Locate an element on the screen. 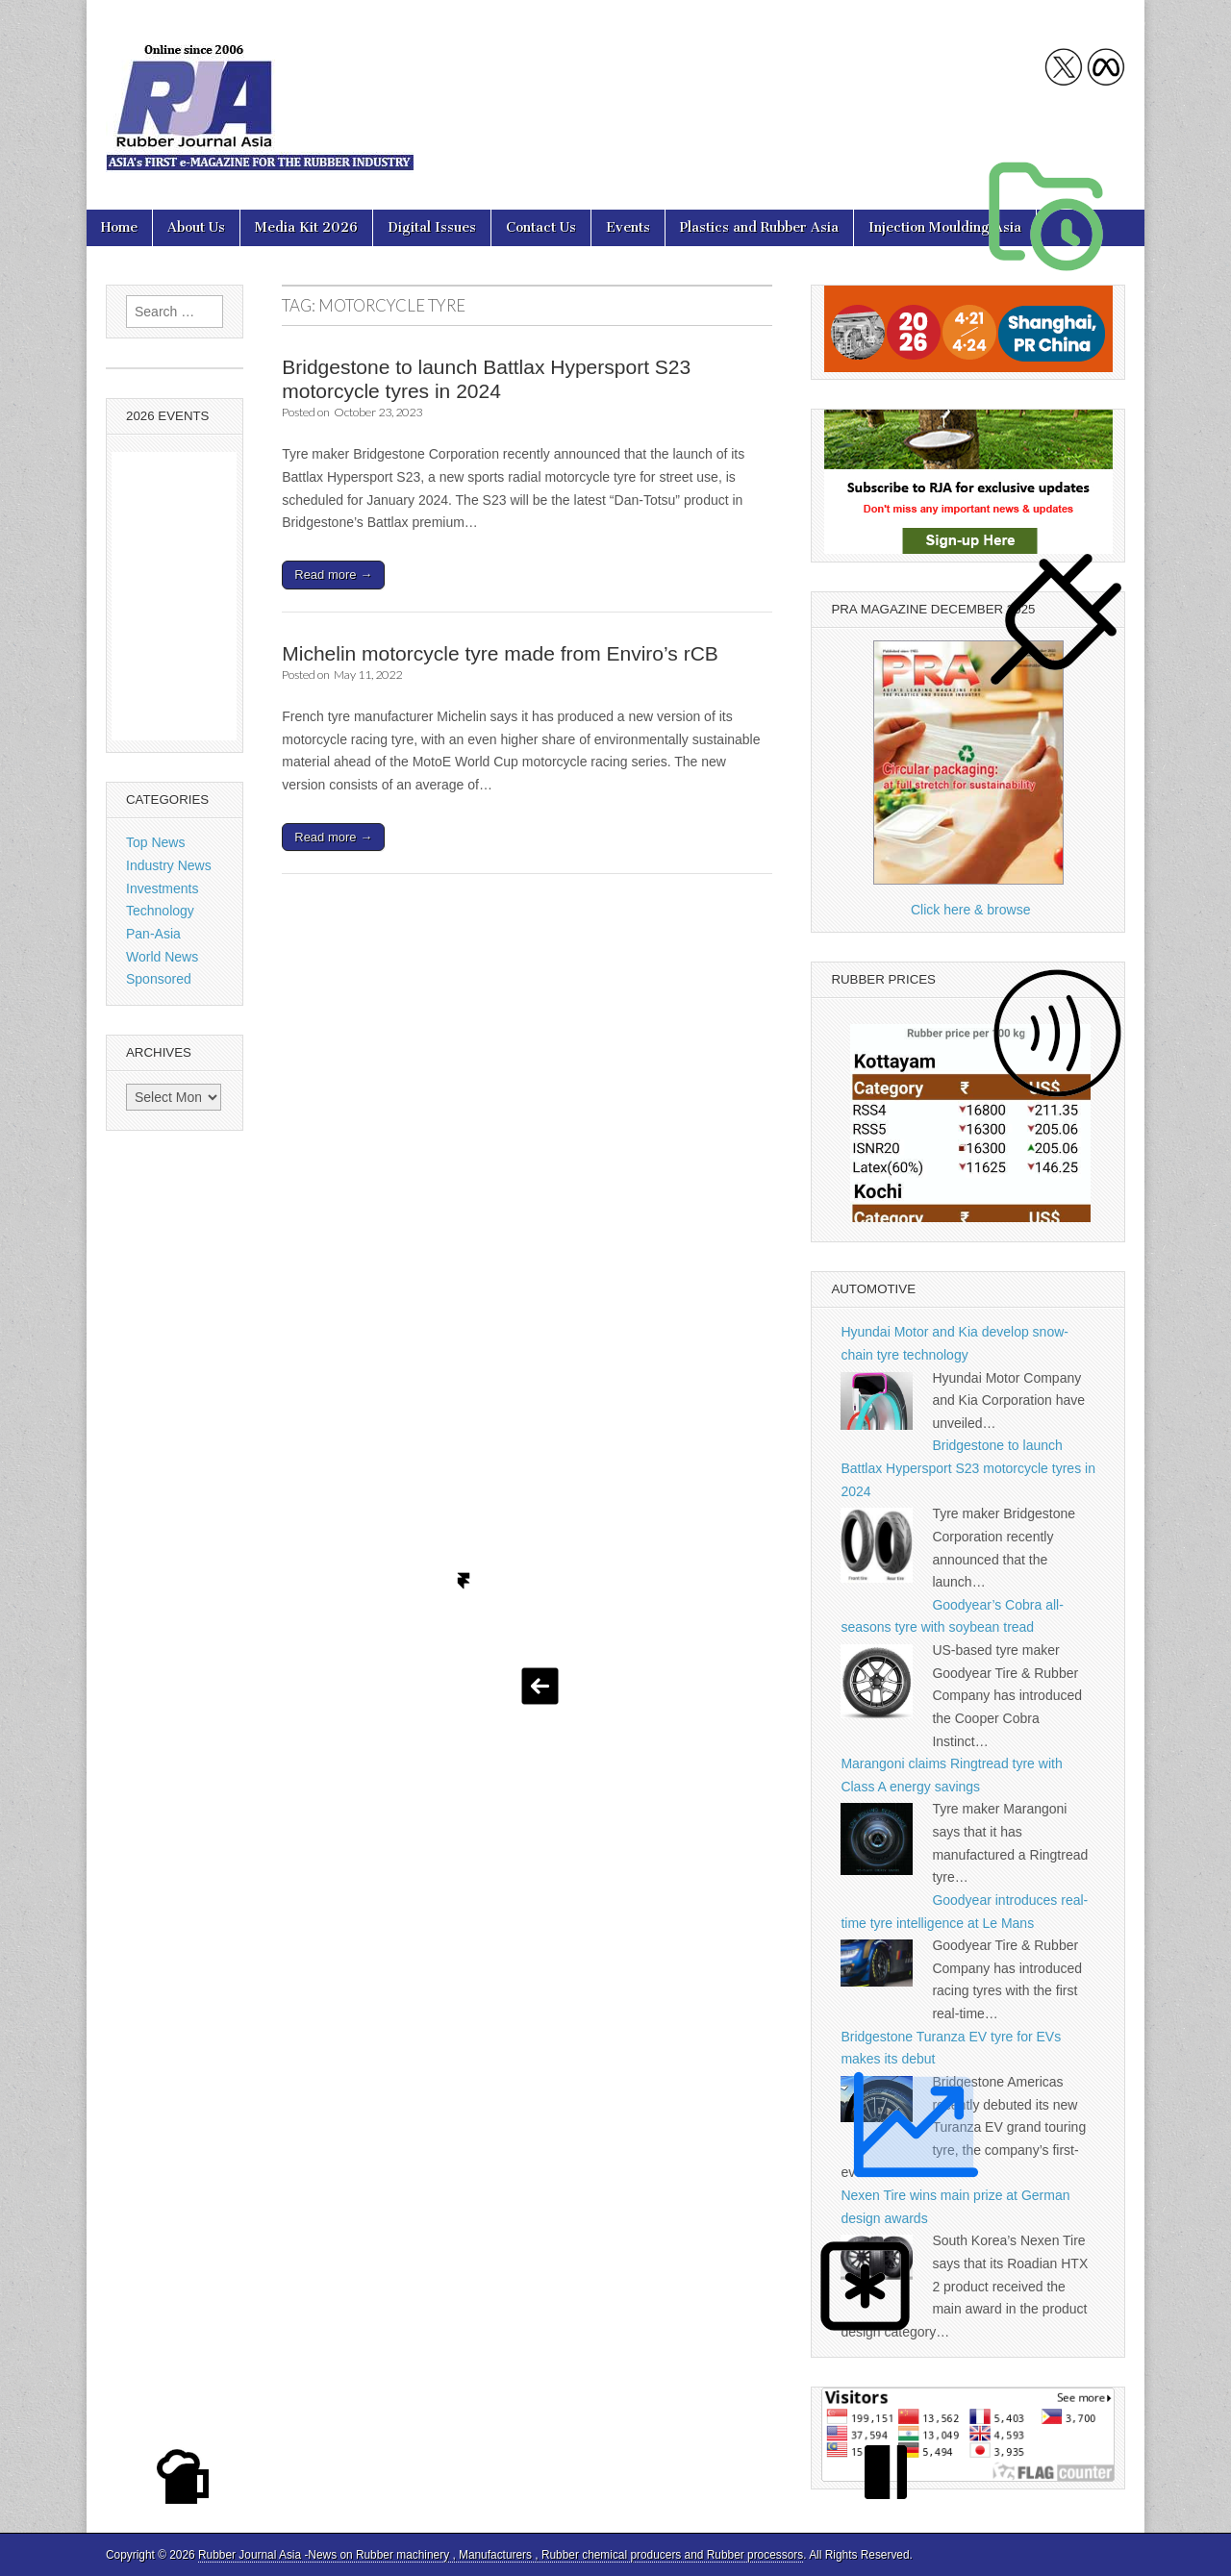  view analytics or performance trends is located at coordinates (916, 2124).